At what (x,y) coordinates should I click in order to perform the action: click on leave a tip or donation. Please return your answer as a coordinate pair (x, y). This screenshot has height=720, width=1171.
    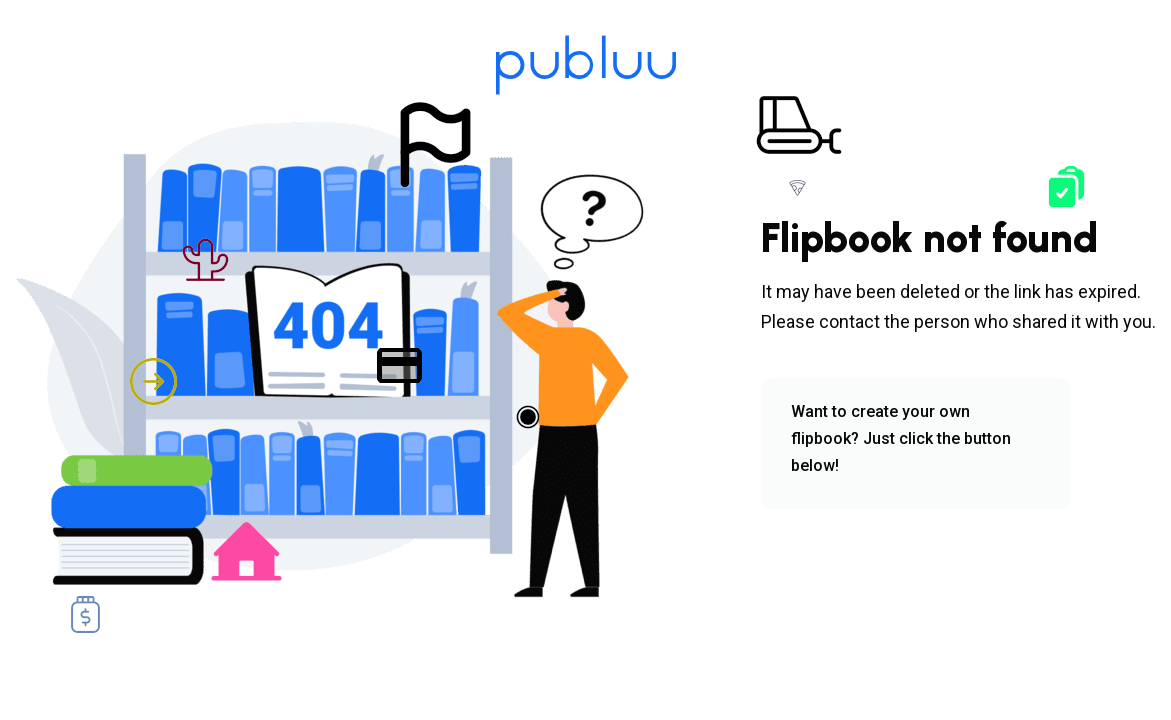
    Looking at the image, I should click on (85, 614).